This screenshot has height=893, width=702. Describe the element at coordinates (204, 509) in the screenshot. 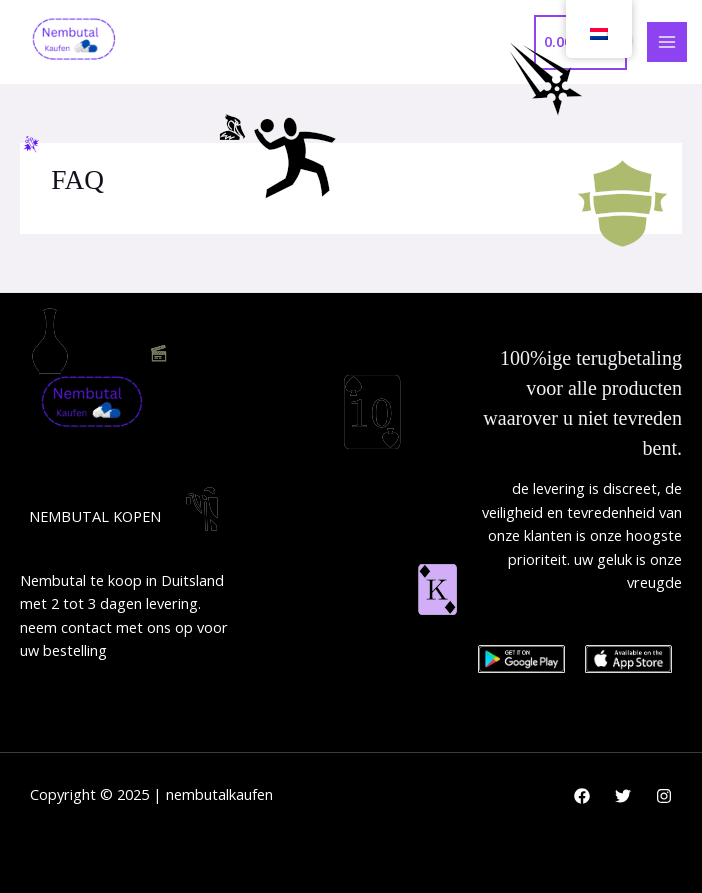

I see `the hermit tarot card icon` at that location.